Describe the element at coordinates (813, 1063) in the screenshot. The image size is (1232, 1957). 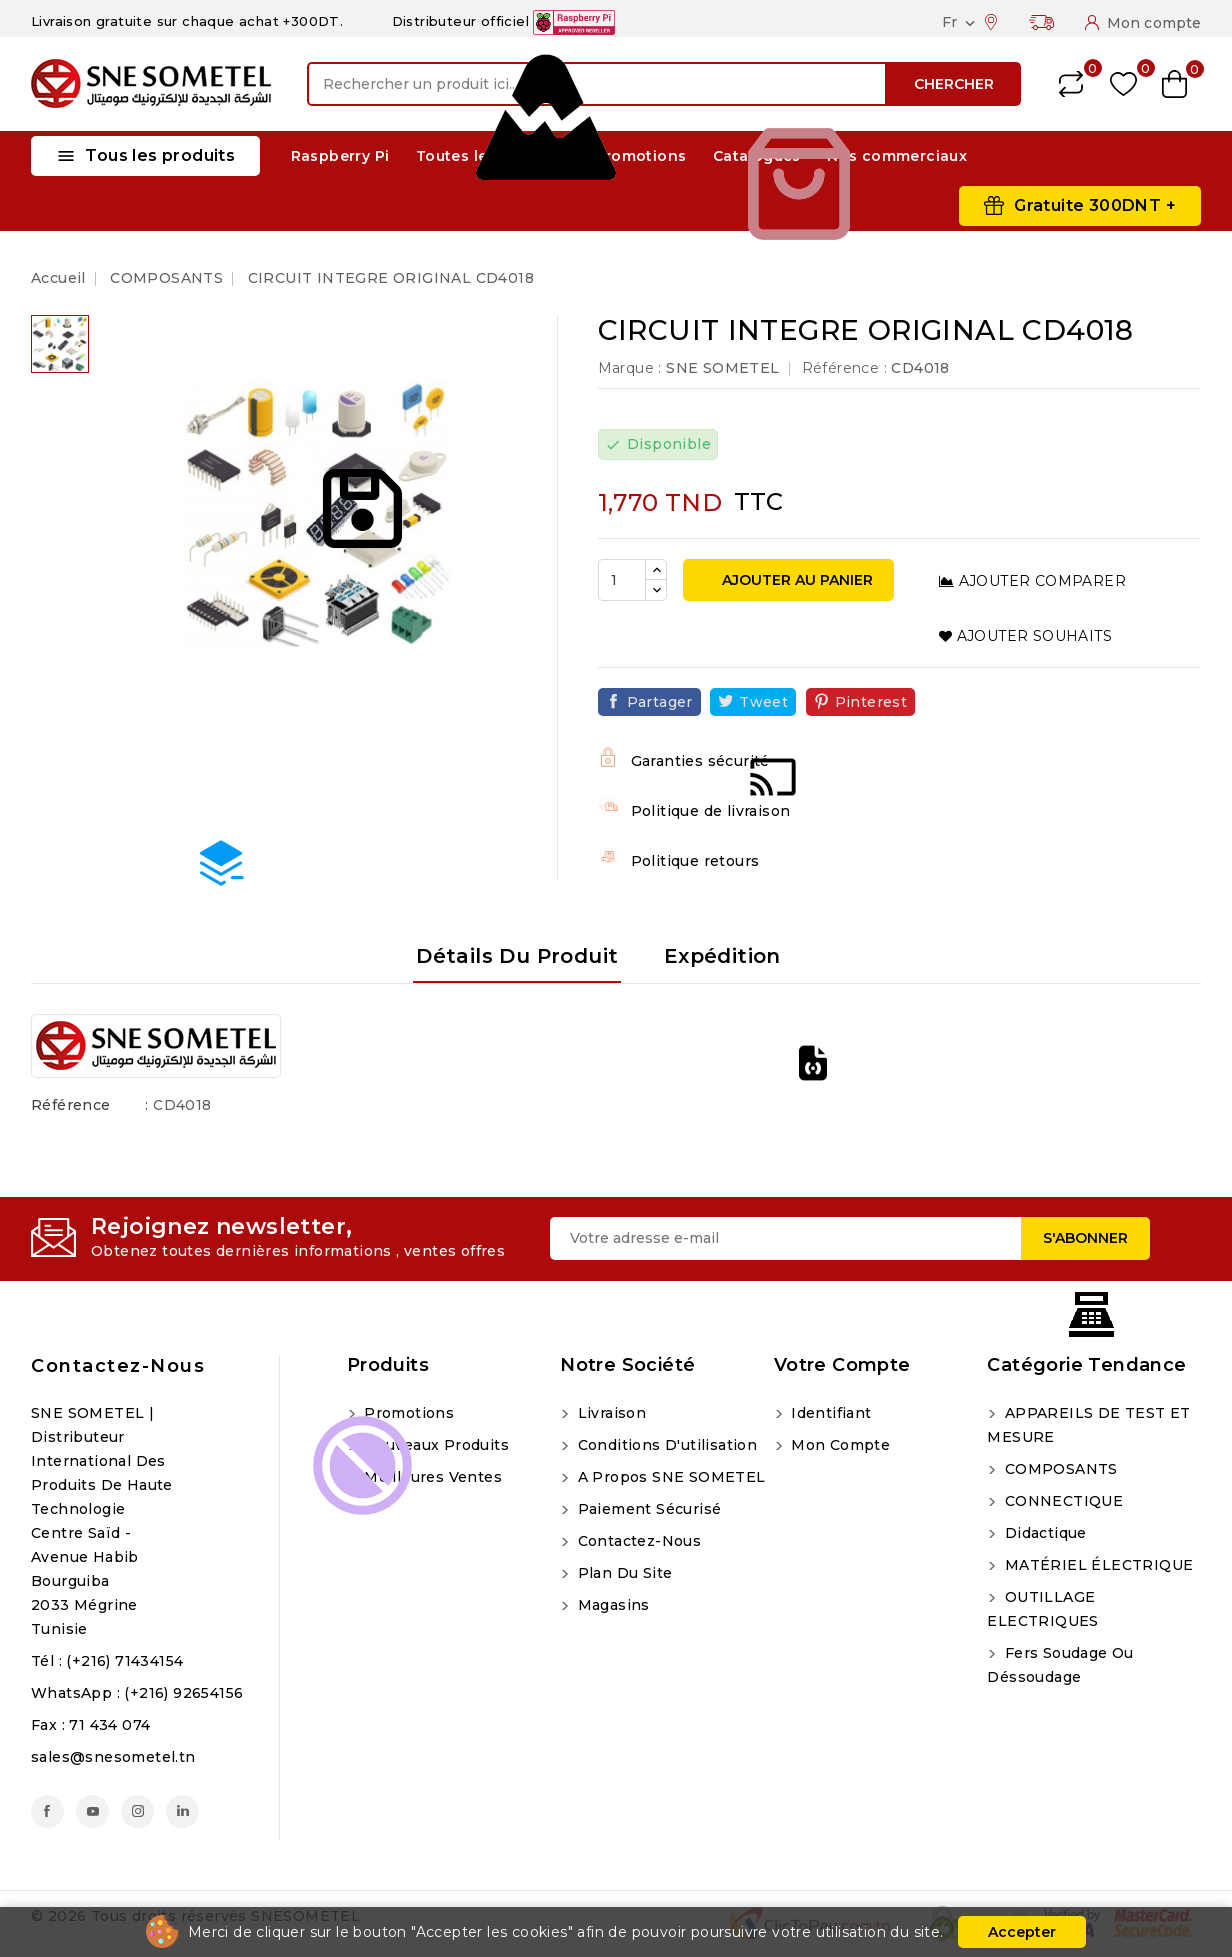
I see `access audio or media file` at that location.